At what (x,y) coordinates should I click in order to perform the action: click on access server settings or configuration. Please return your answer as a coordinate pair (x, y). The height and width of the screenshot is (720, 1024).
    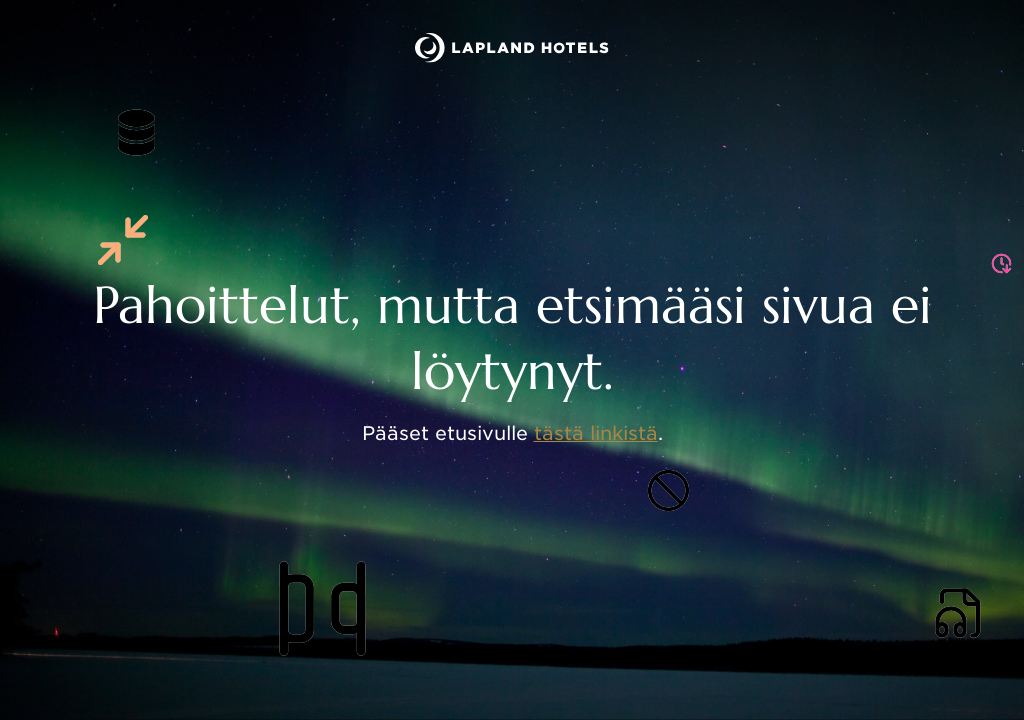
    Looking at the image, I should click on (136, 132).